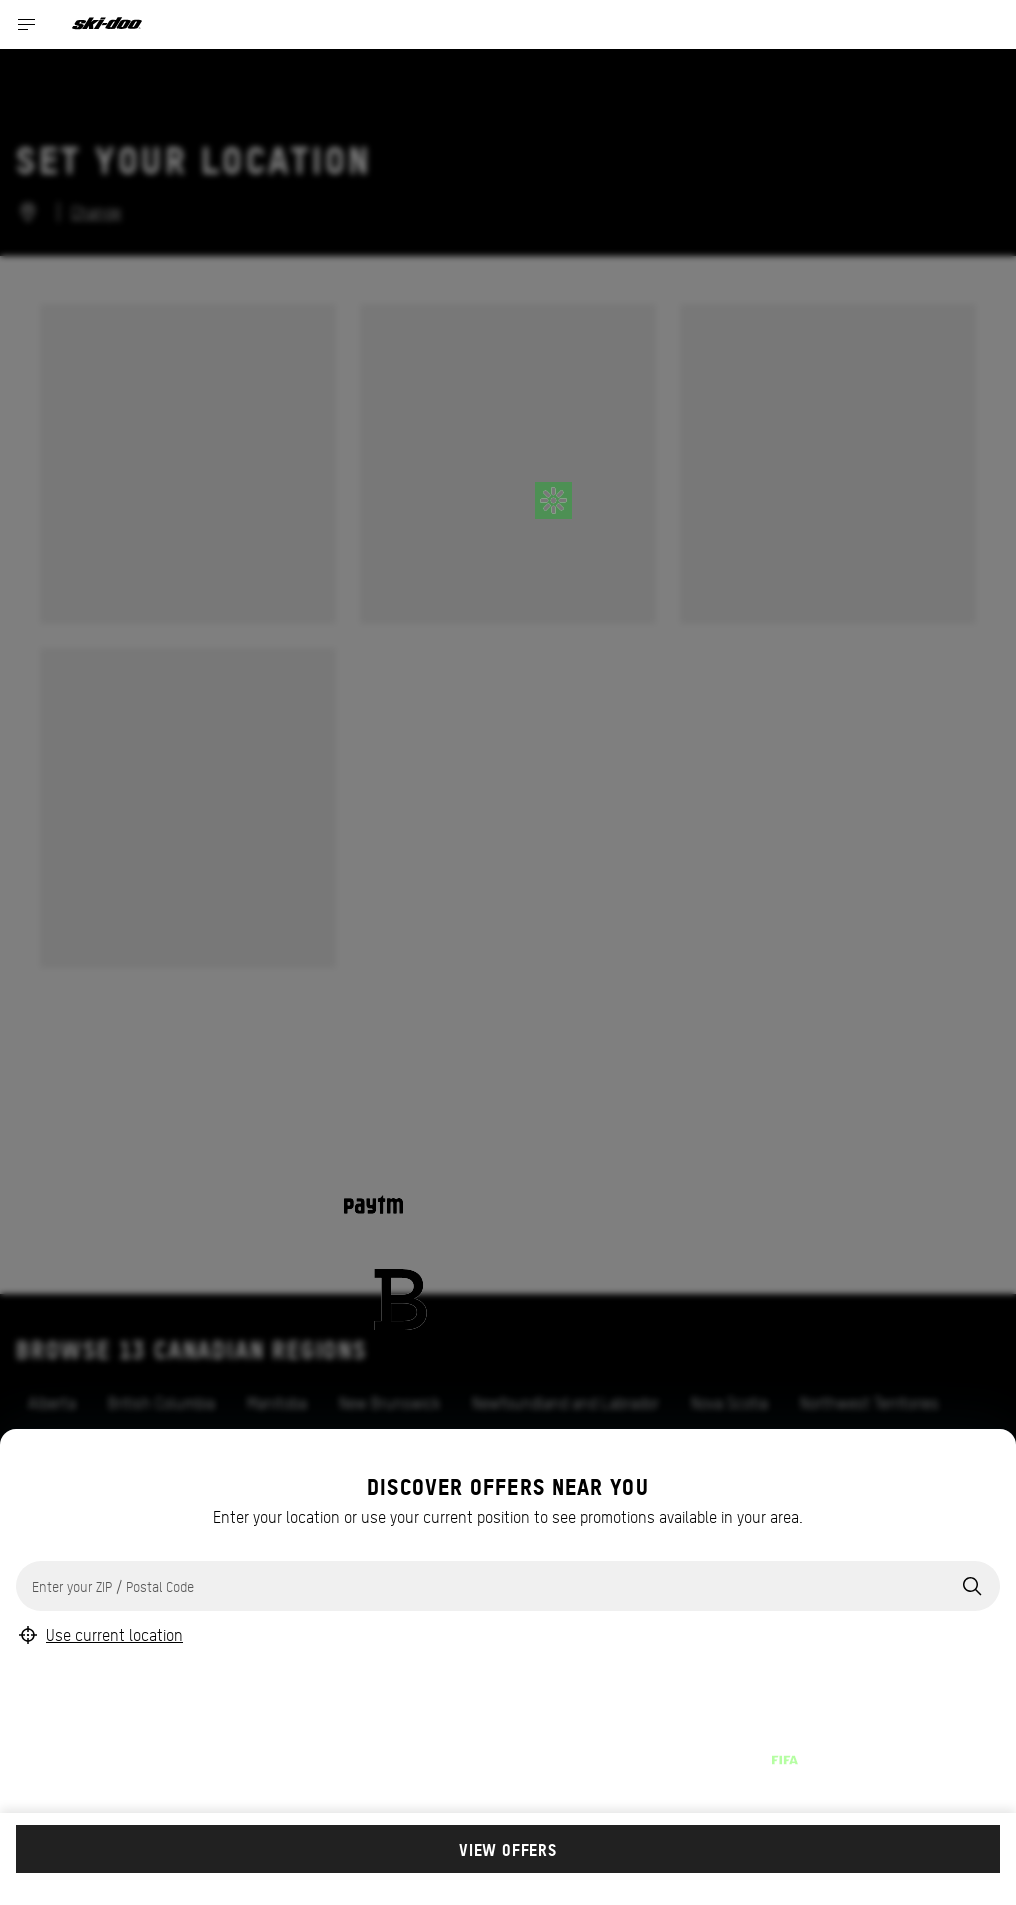  I want to click on FIFA official logo, so click(785, 1760).